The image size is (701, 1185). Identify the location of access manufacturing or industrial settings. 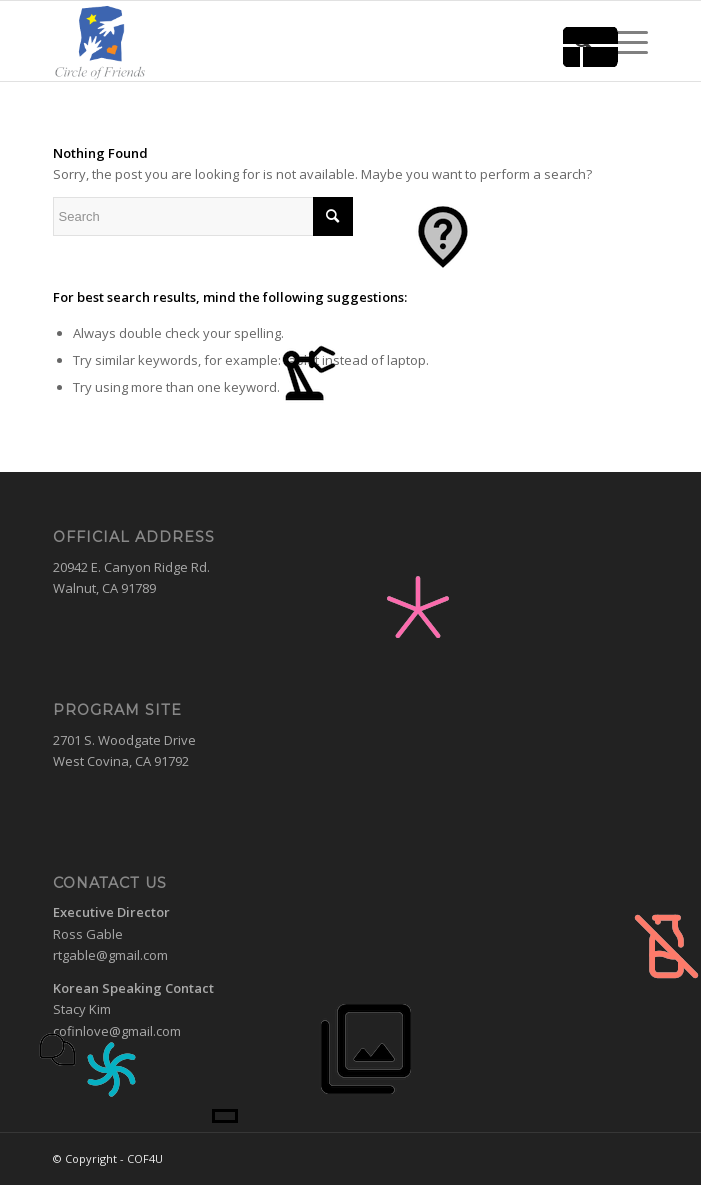
(309, 374).